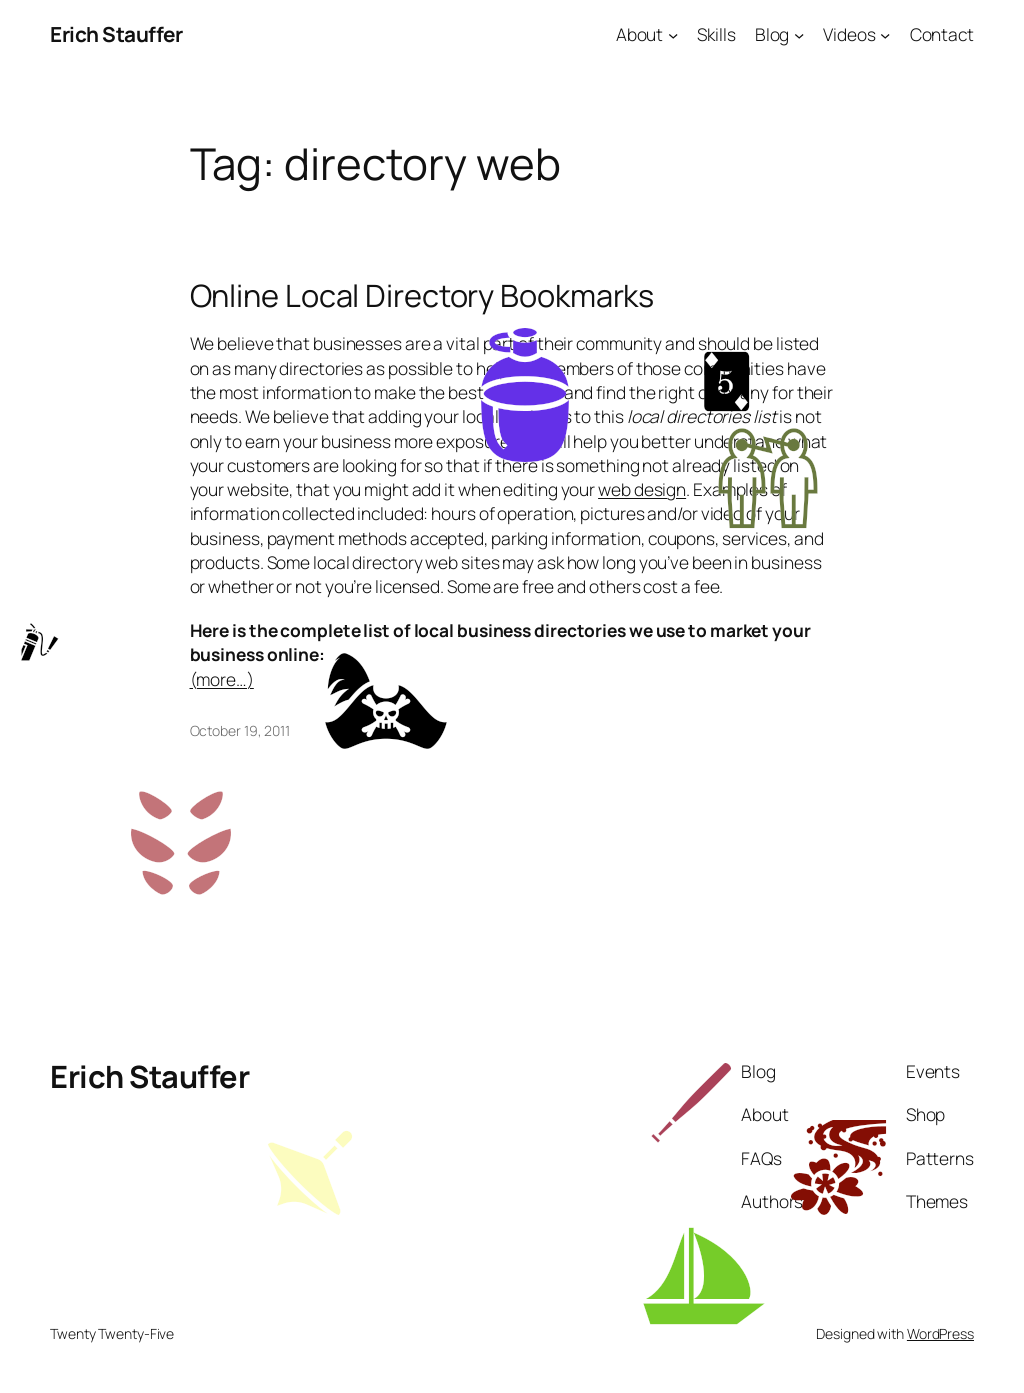 This screenshot has height=1393, width=1024. What do you see at coordinates (386, 701) in the screenshot?
I see `select pirate character or theme` at bounding box center [386, 701].